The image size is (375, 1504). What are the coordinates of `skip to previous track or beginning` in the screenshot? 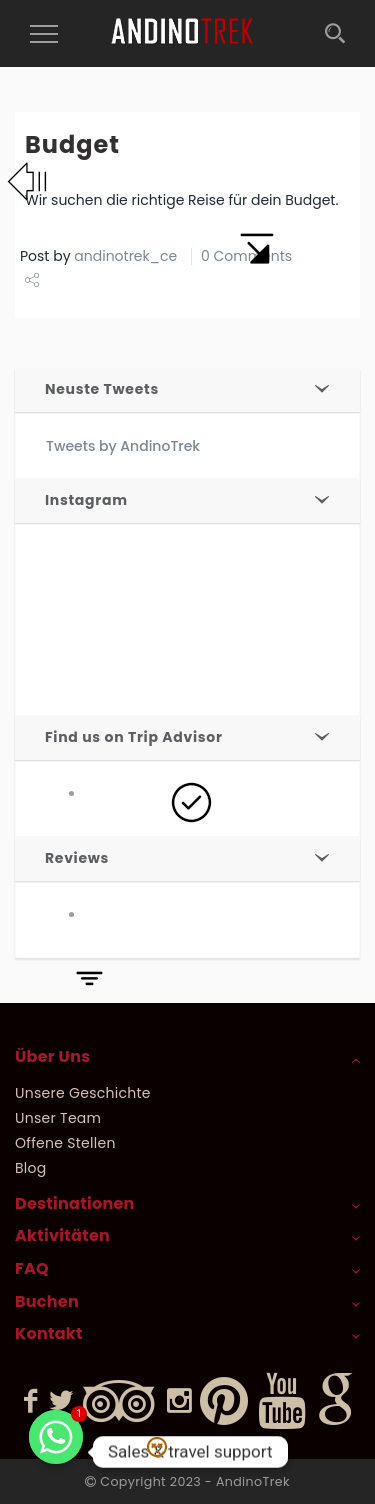 It's located at (28, 181).